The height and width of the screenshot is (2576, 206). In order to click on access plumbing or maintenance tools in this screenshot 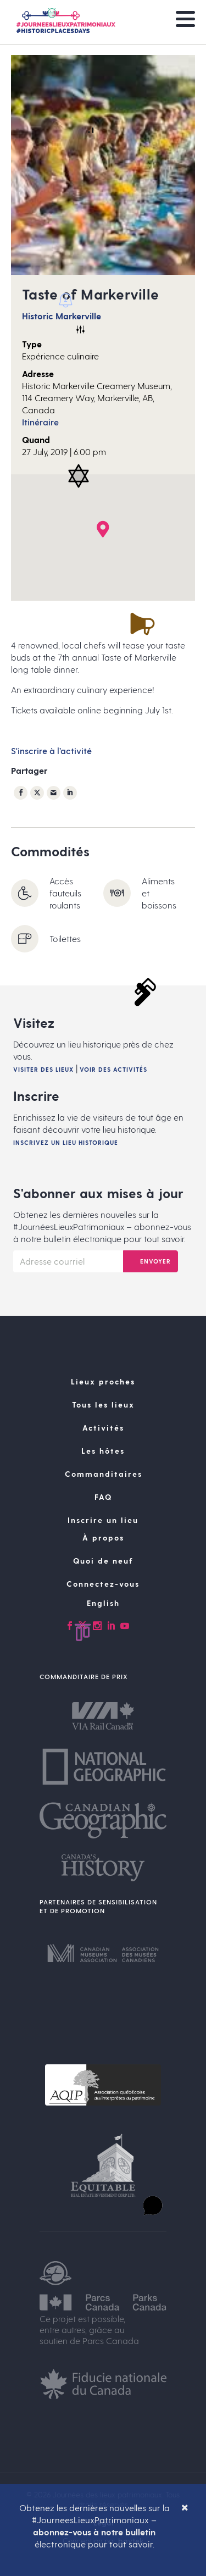, I will do `click(144, 992)`.